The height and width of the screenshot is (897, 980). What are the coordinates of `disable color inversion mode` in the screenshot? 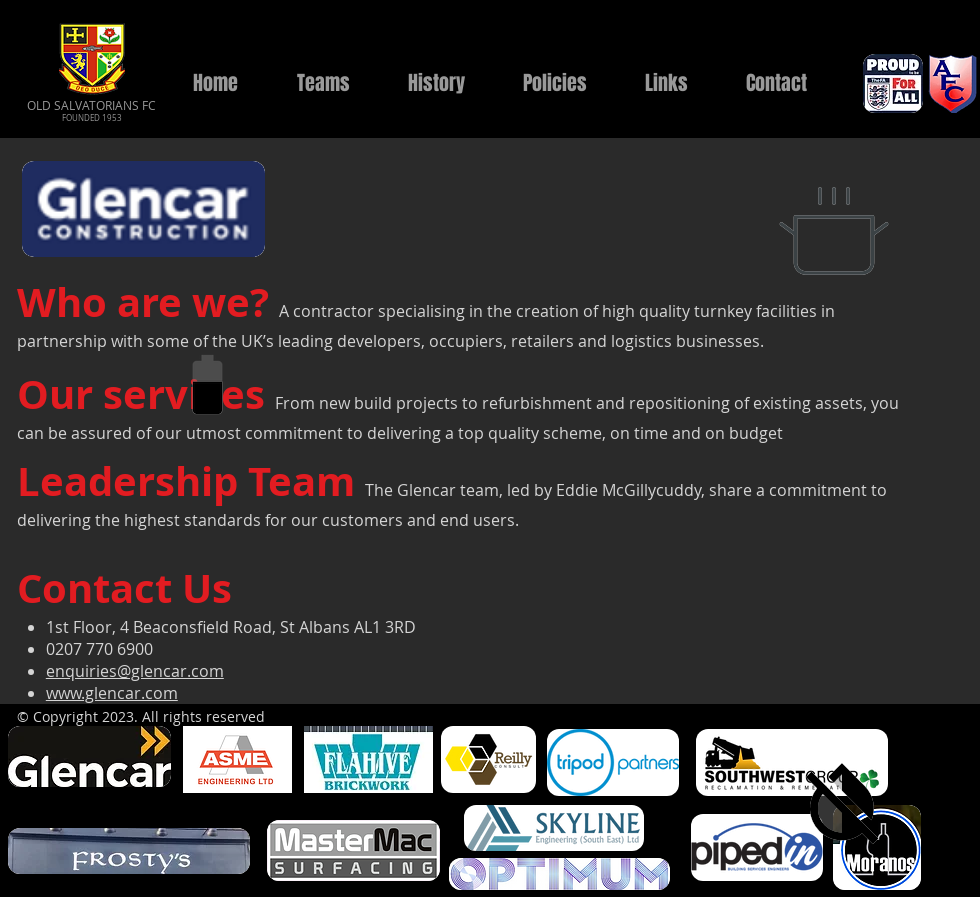 It's located at (842, 802).